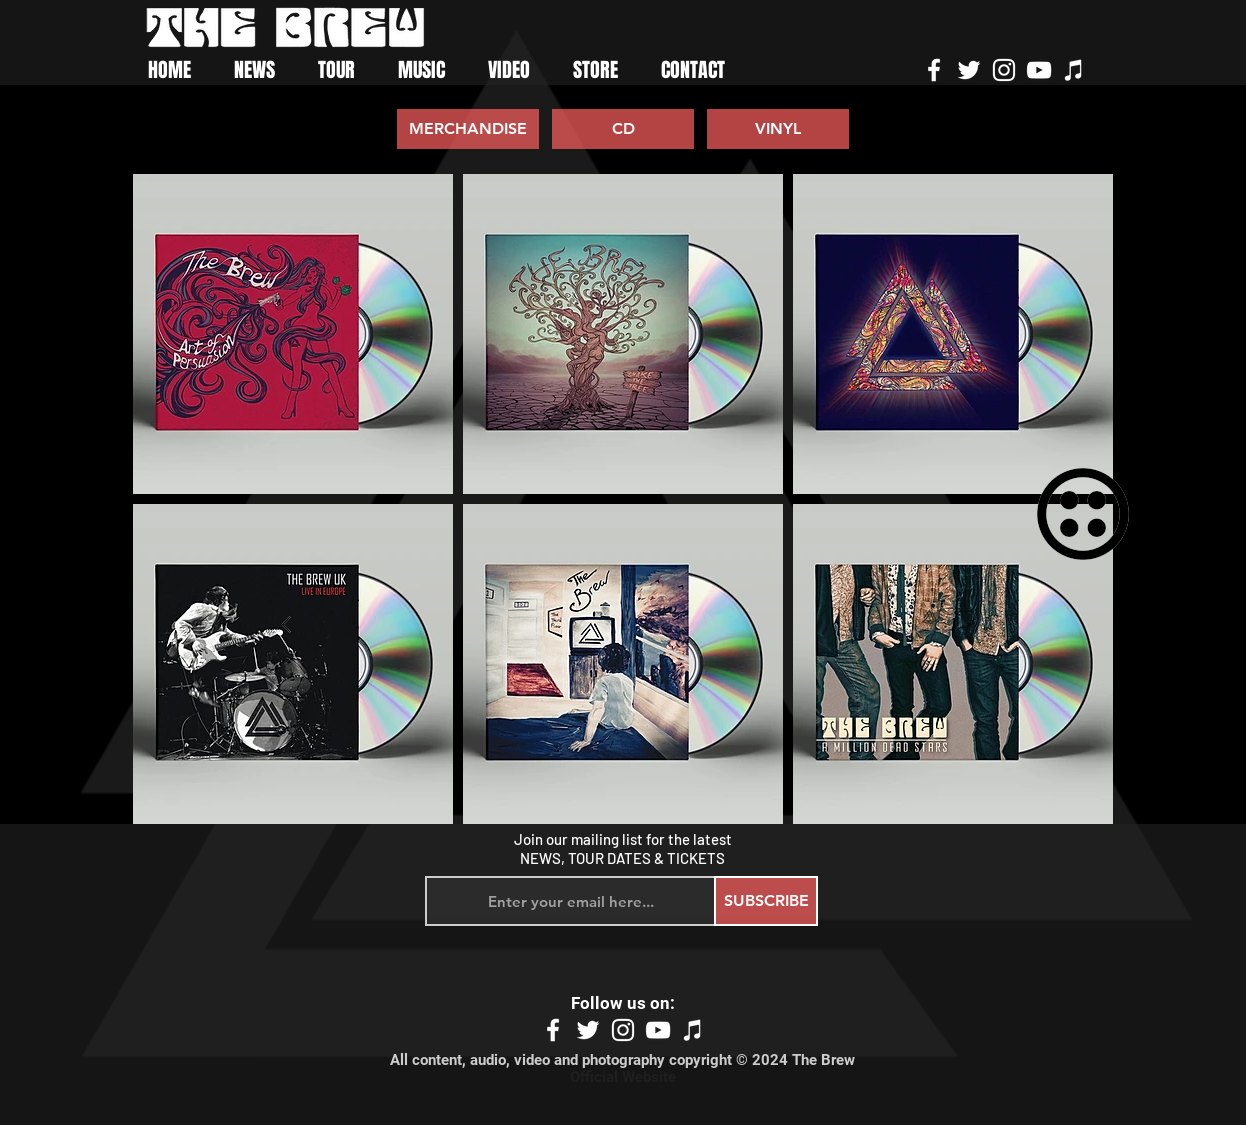  Describe the element at coordinates (1083, 514) in the screenshot. I see `connect to Twilio communication services` at that location.